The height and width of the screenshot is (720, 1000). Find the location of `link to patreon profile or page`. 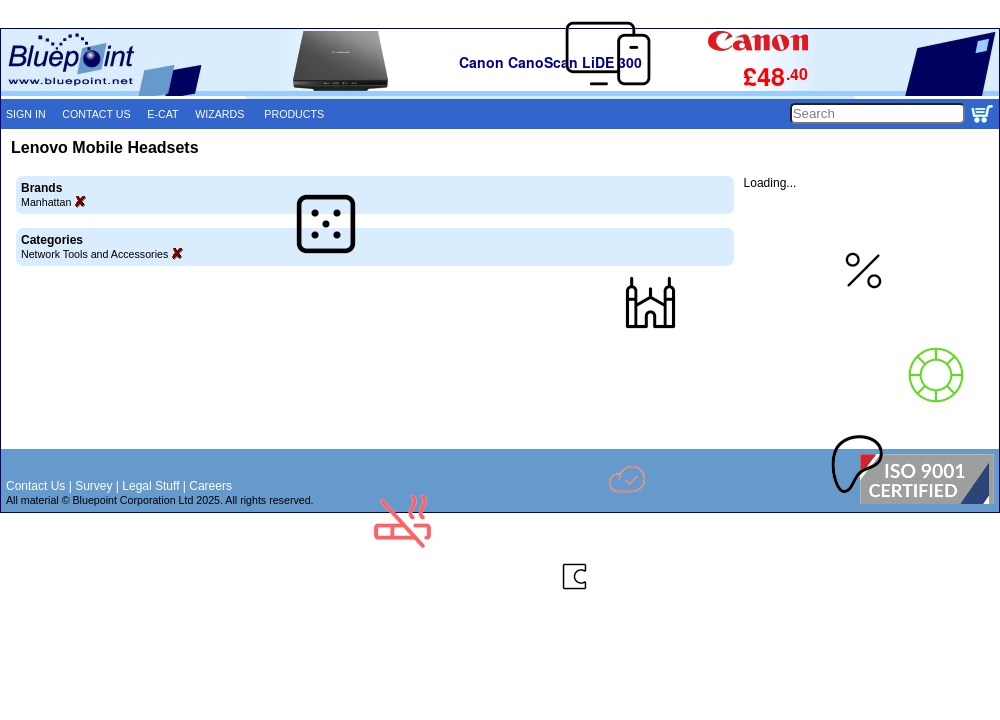

link to patreon profile or page is located at coordinates (855, 463).